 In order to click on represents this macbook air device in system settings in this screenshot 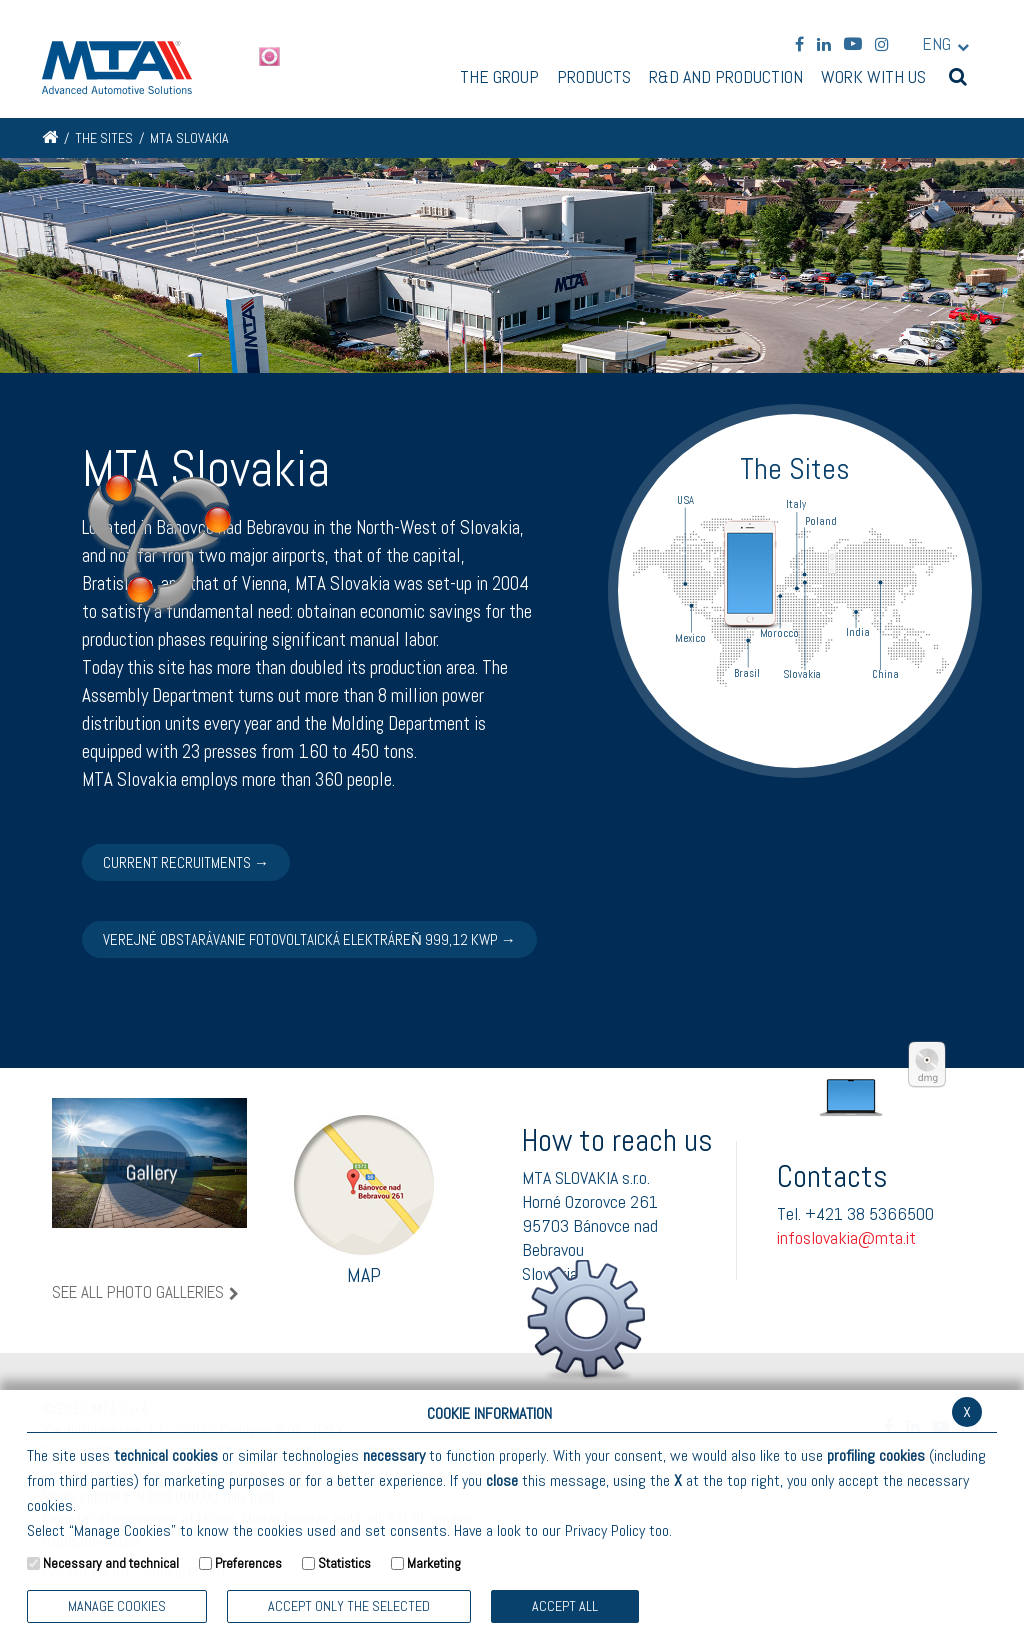, I will do `click(851, 1092)`.